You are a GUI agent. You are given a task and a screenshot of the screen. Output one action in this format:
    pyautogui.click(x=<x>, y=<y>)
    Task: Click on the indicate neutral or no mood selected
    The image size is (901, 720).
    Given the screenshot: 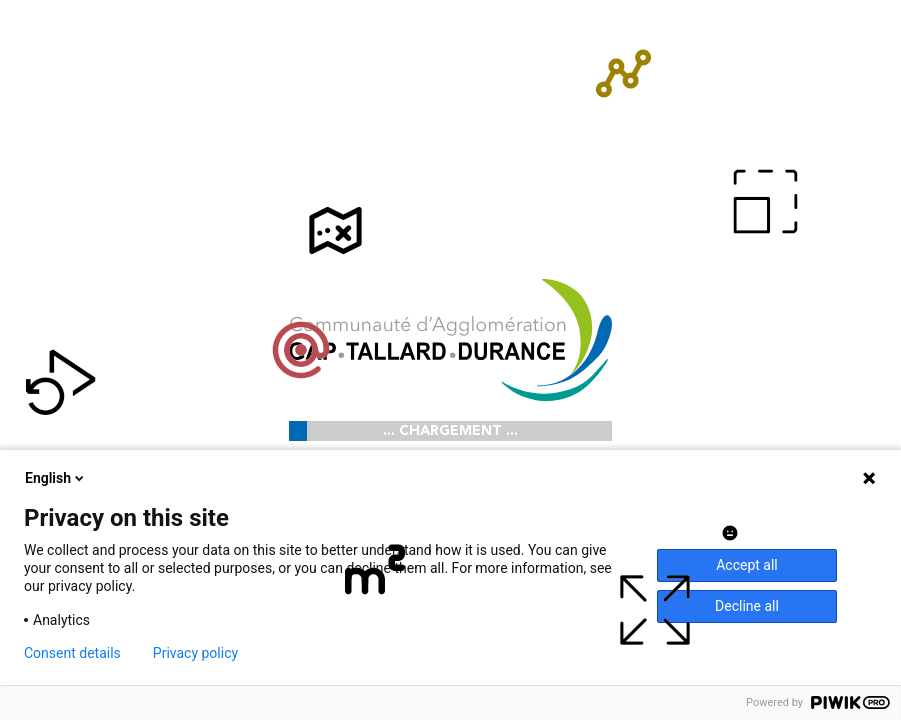 What is the action you would take?
    pyautogui.click(x=730, y=533)
    